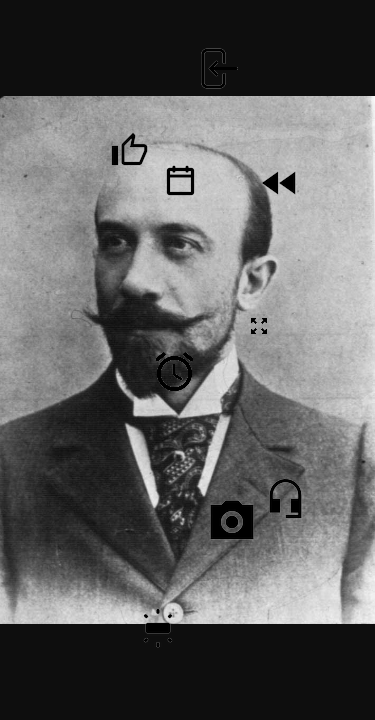  I want to click on take a photo, so click(232, 522).